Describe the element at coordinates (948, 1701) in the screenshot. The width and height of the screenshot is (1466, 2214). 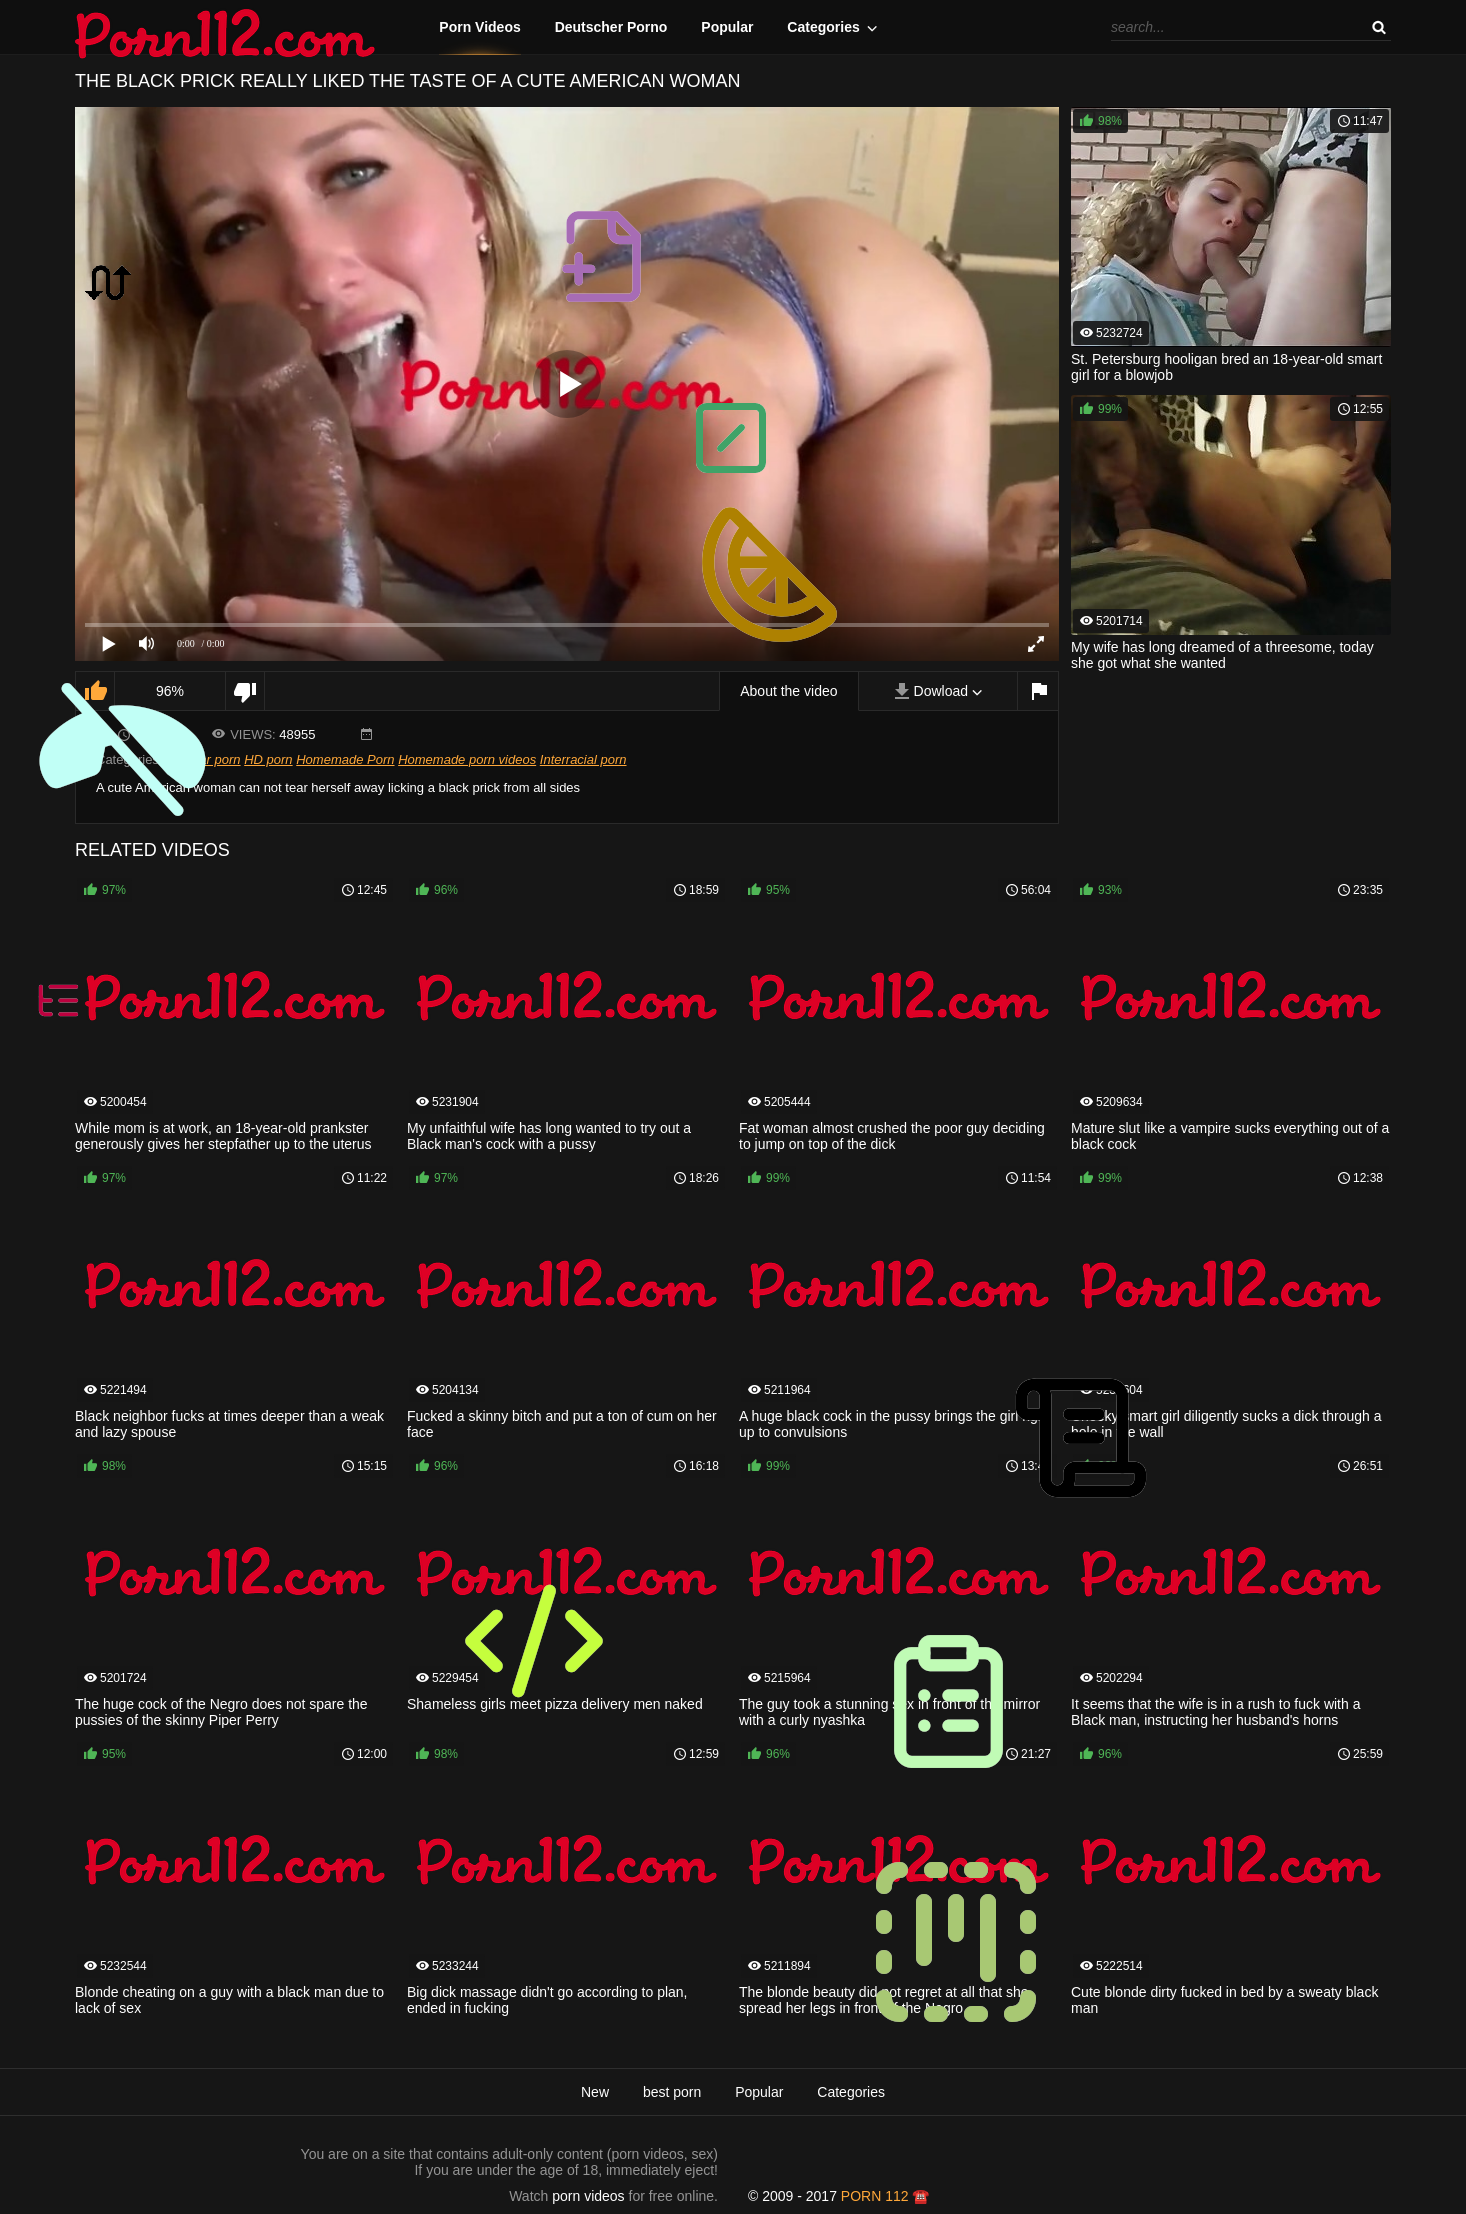
I see `view task list or checklist` at that location.